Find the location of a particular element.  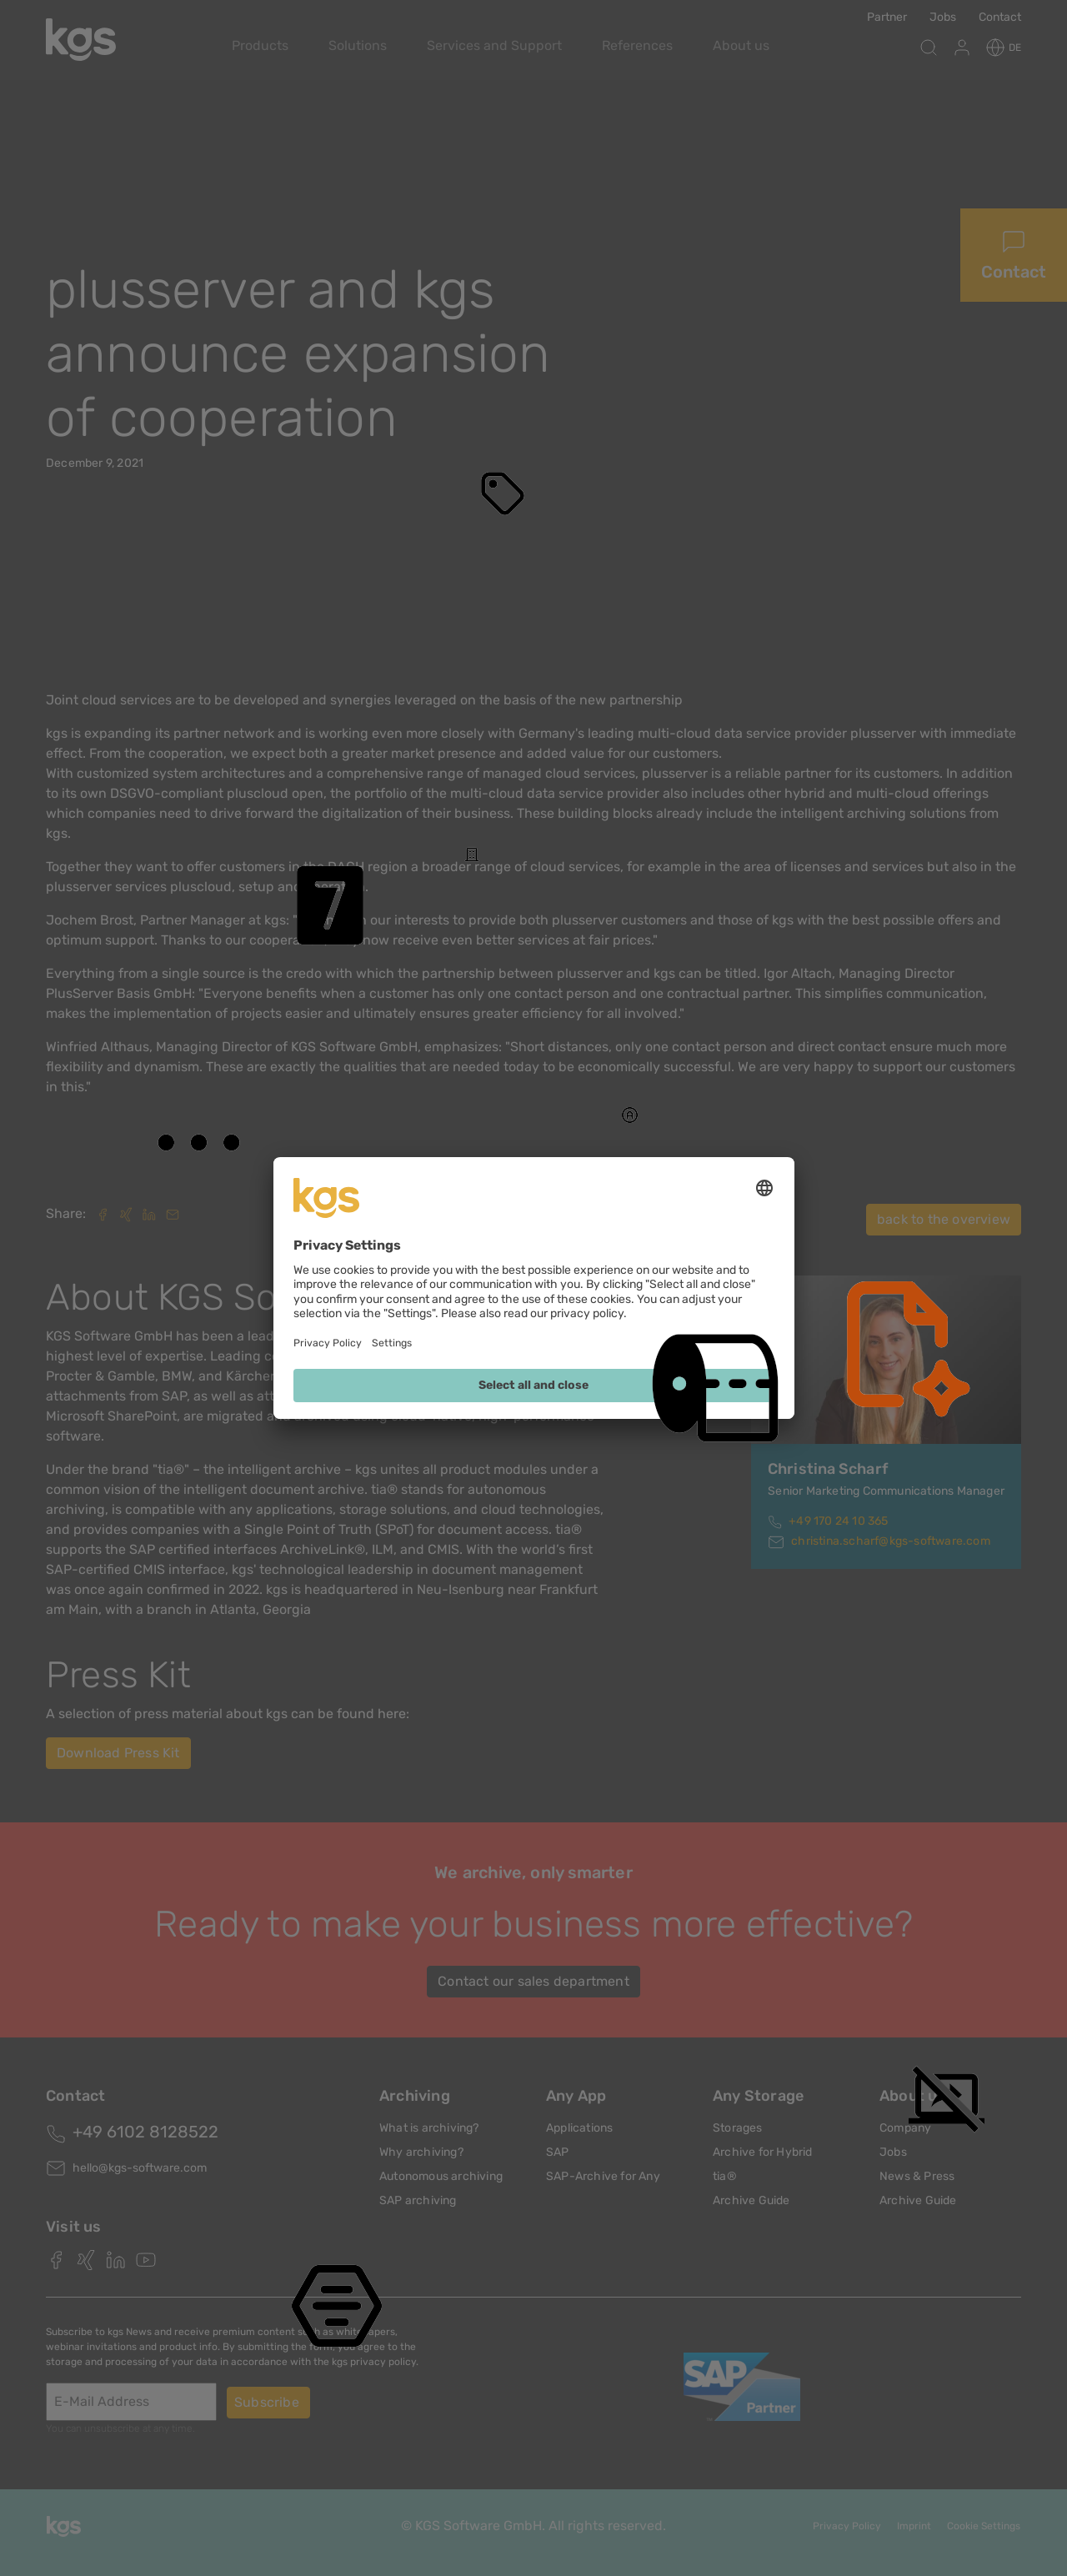

bathroom or restroom location indicator is located at coordinates (715, 1388).